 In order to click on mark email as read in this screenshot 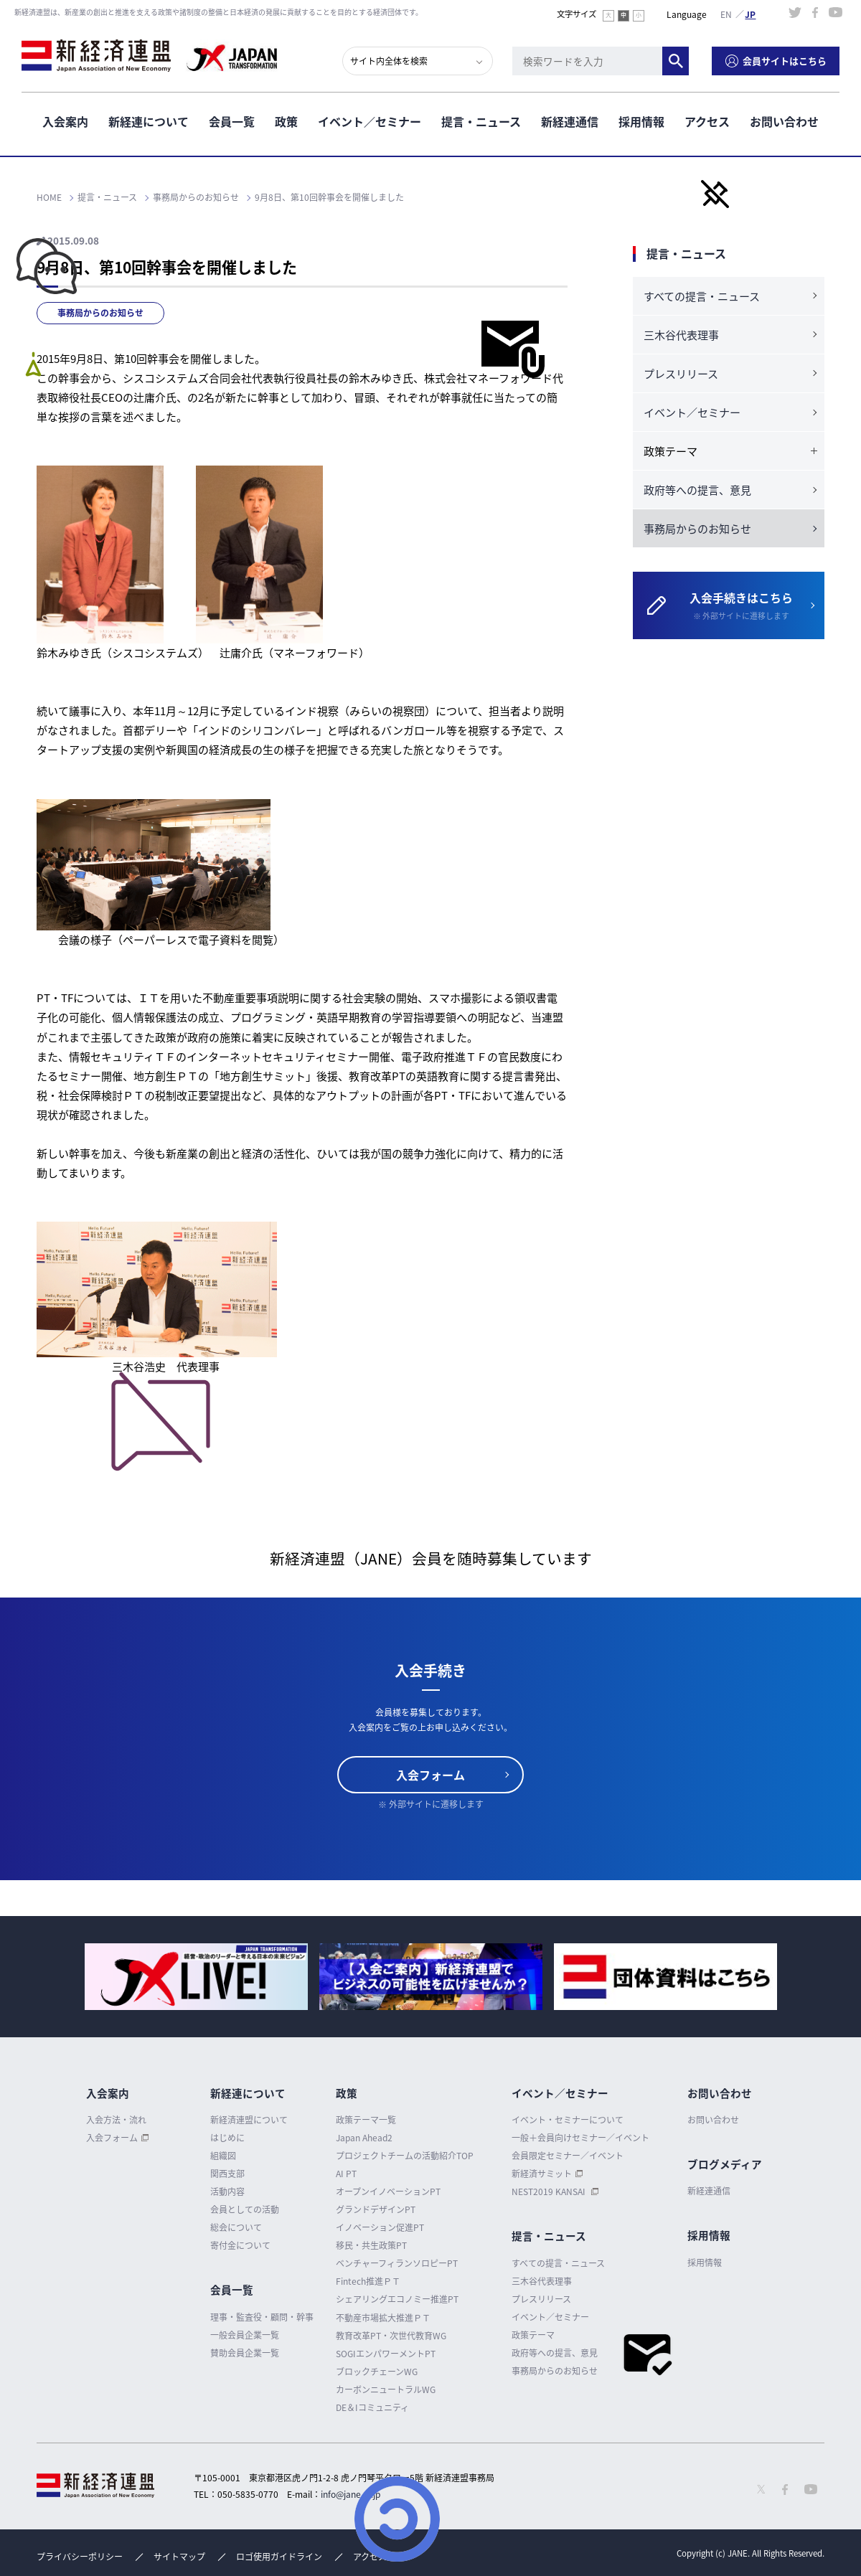, I will do `click(647, 2353)`.